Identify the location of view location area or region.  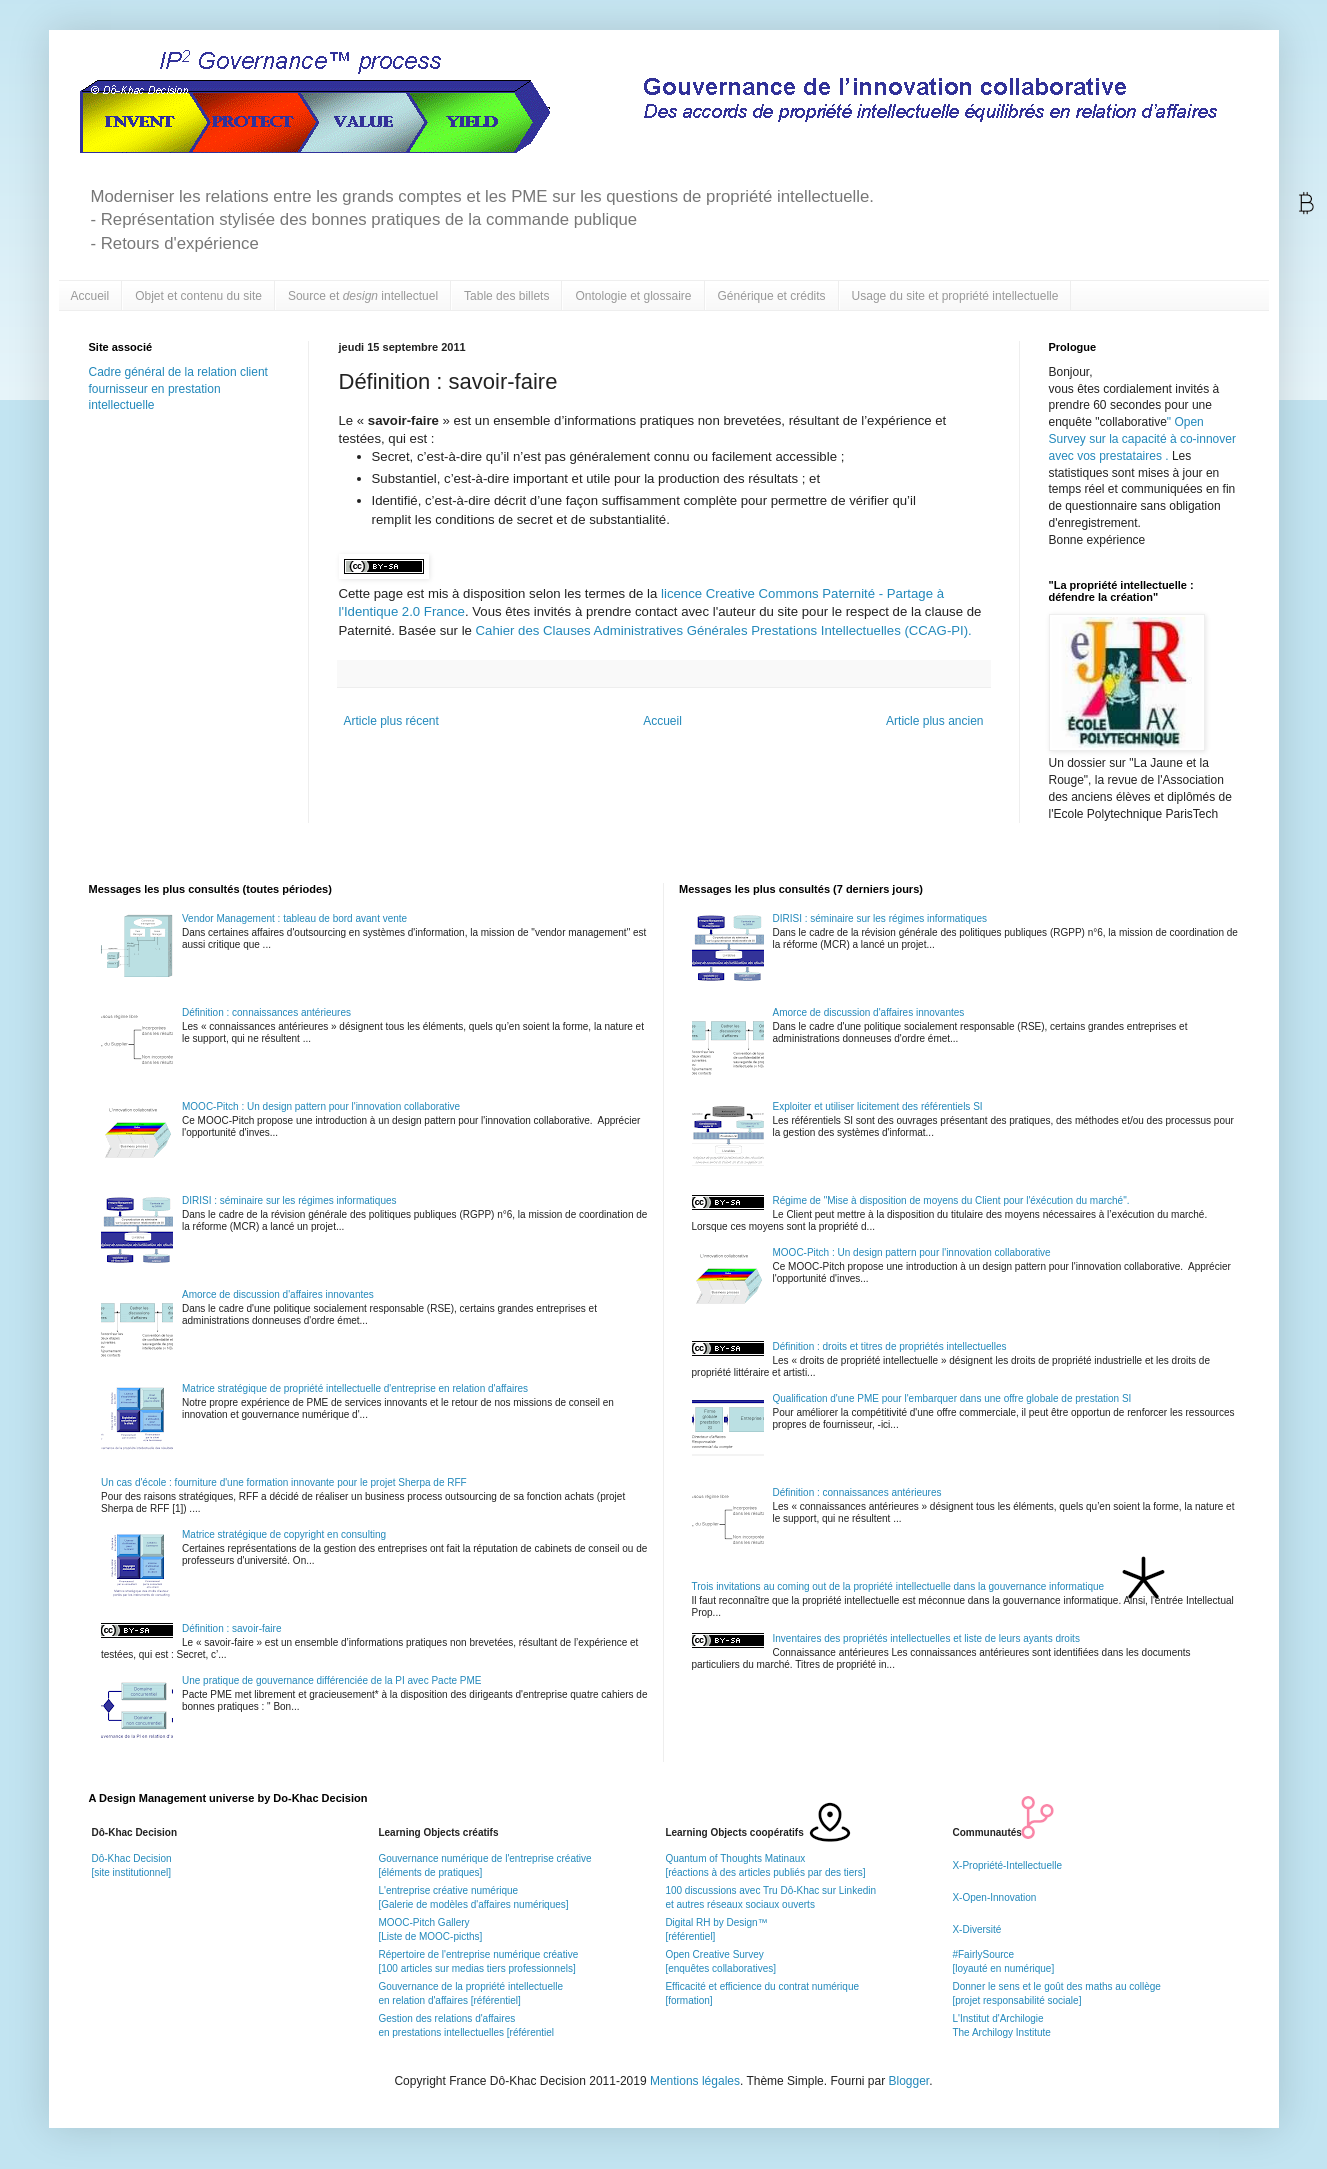
(830, 1823).